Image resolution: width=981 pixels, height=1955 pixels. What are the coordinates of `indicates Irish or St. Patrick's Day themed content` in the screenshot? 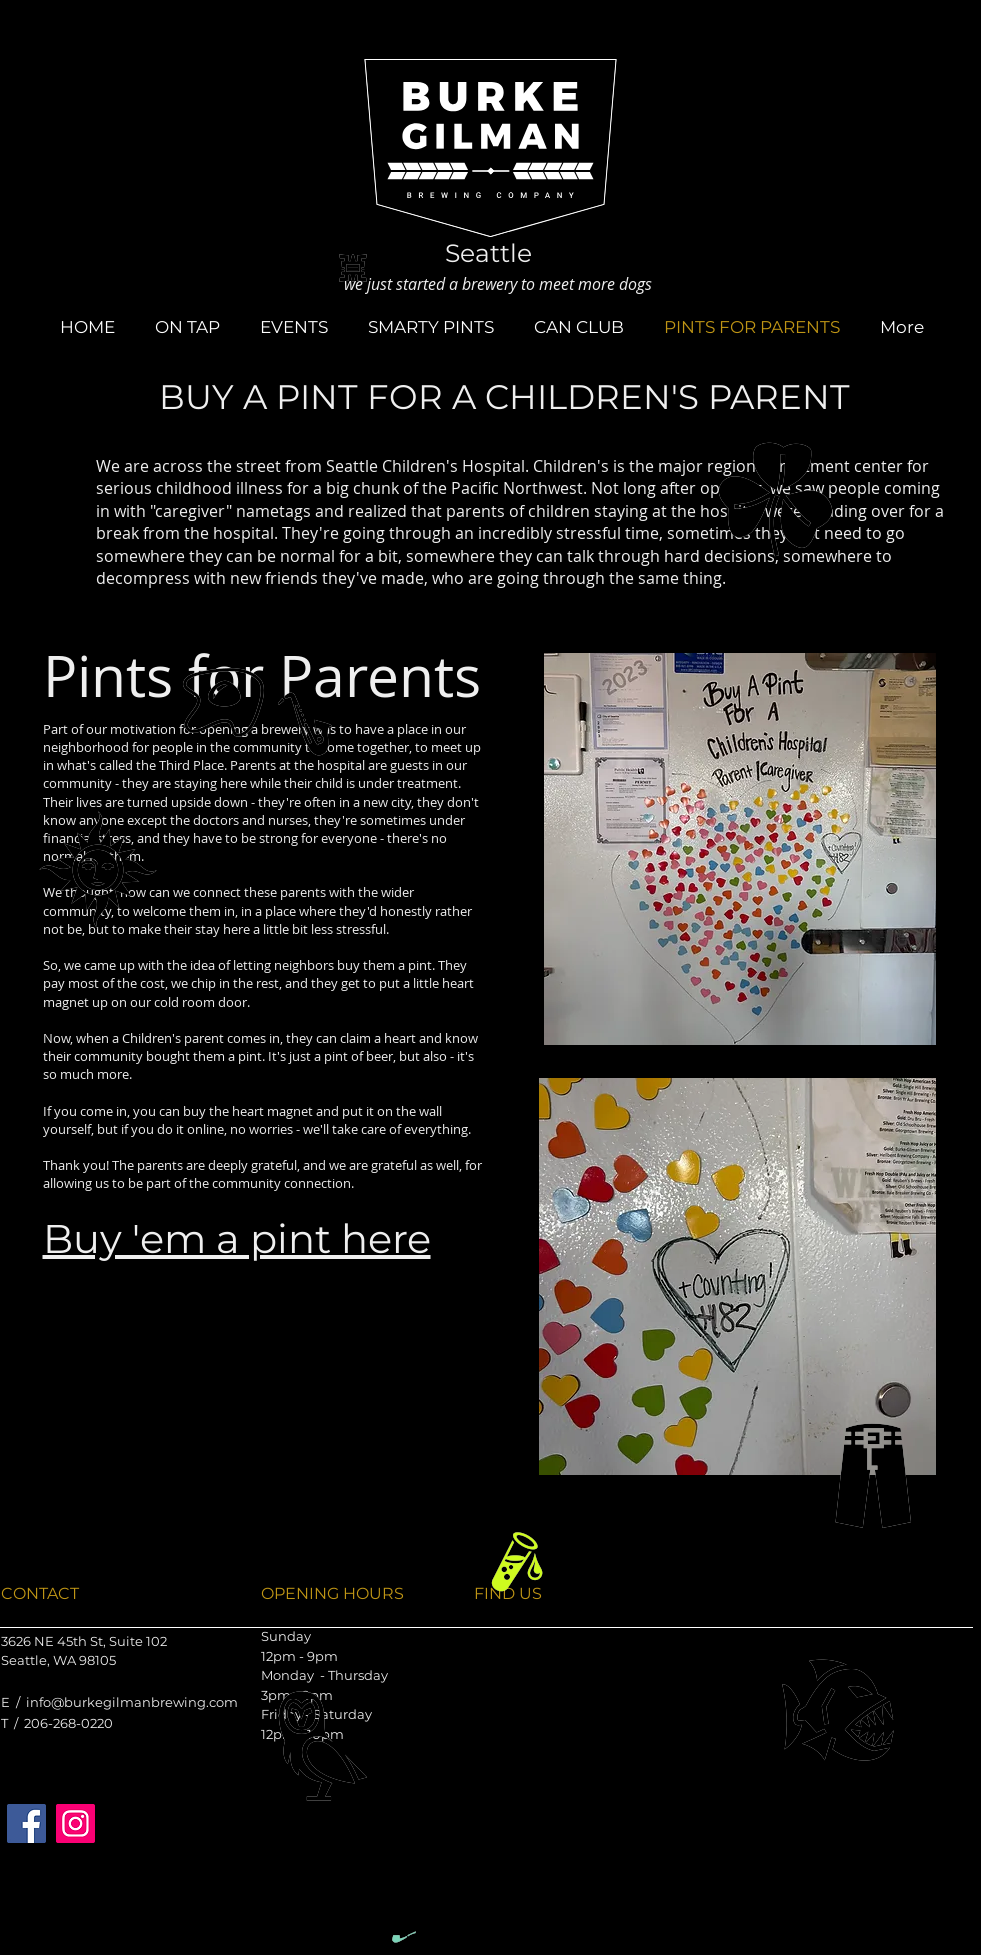 It's located at (775, 499).